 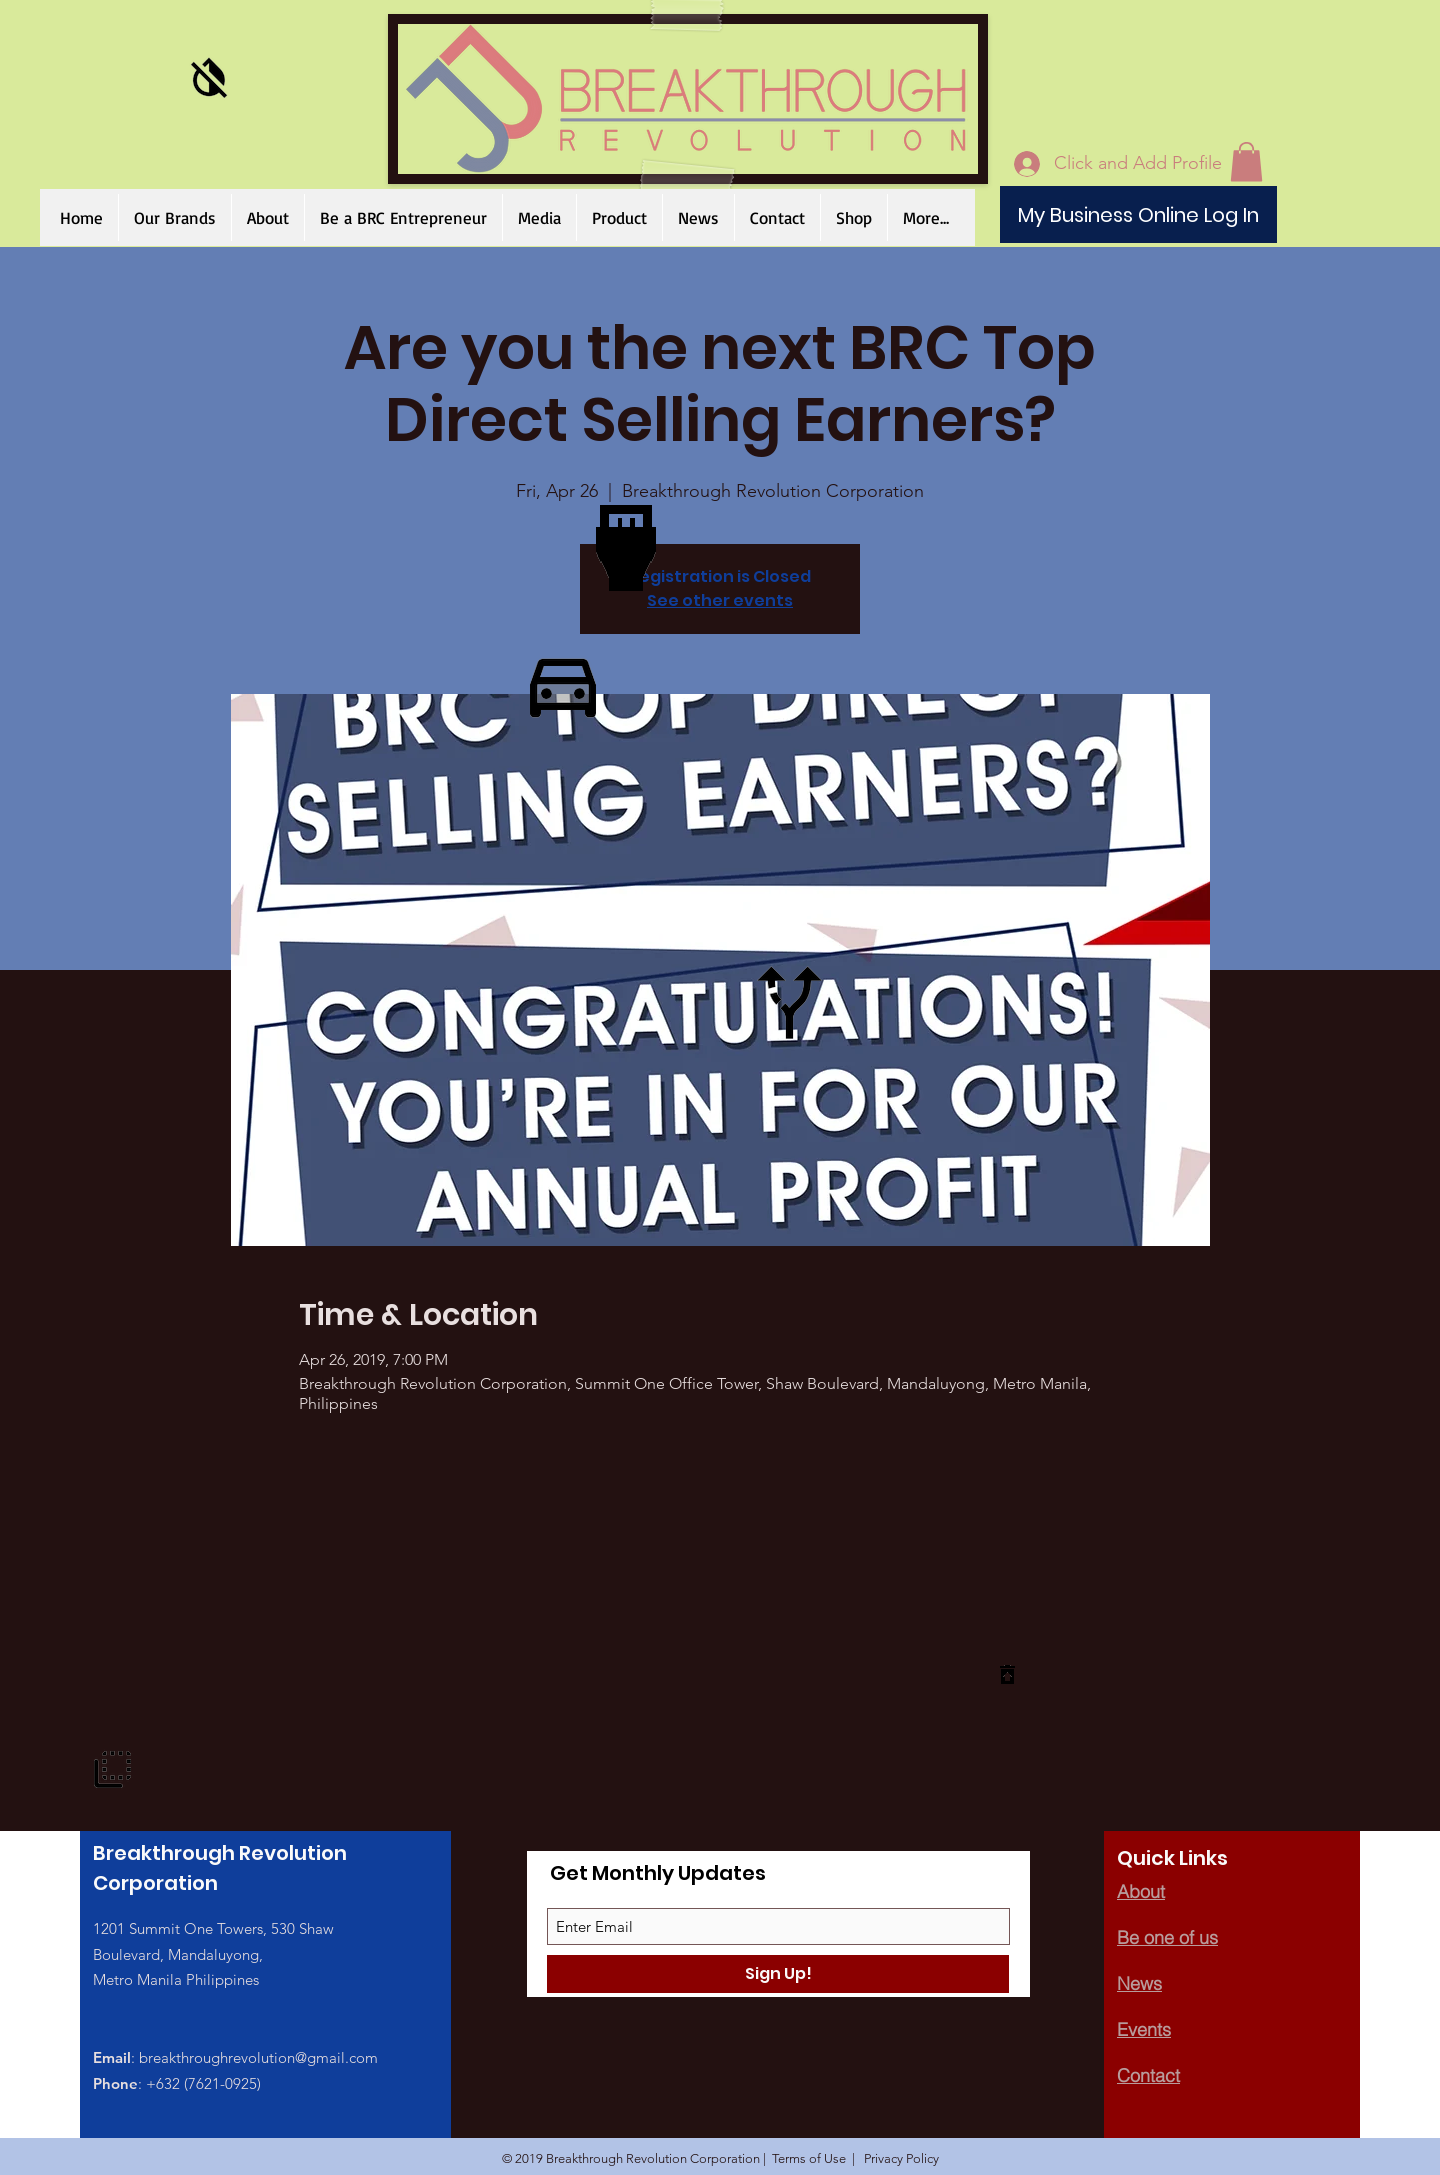 What do you see at coordinates (1007, 1674) in the screenshot?
I see `restore a deleted item from trash` at bounding box center [1007, 1674].